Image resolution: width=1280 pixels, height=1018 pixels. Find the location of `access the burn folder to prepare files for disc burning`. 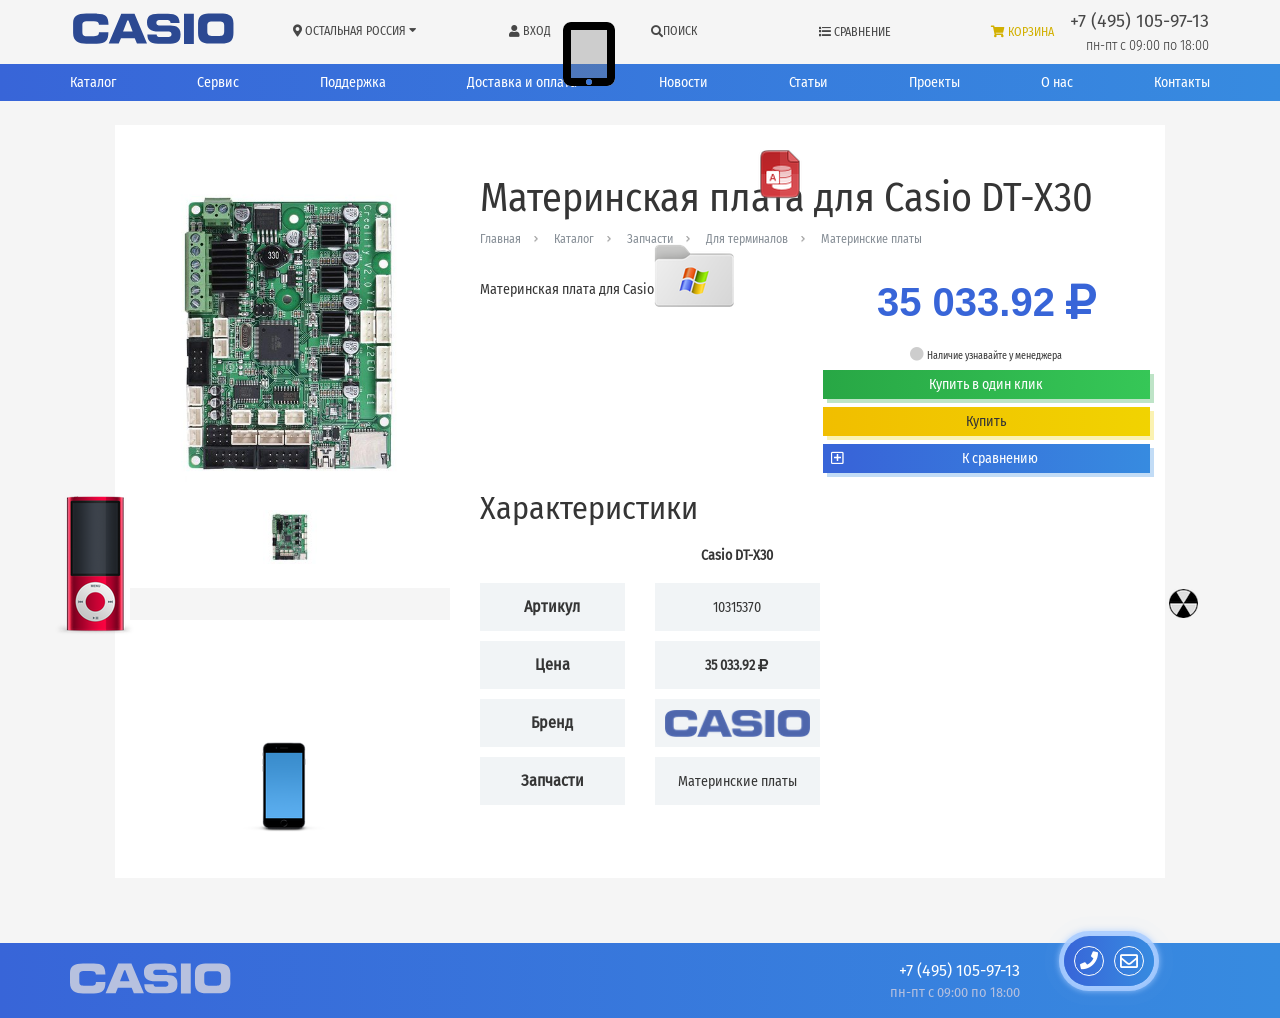

access the burn folder to prepare files for disc burning is located at coordinates (1183, 603).